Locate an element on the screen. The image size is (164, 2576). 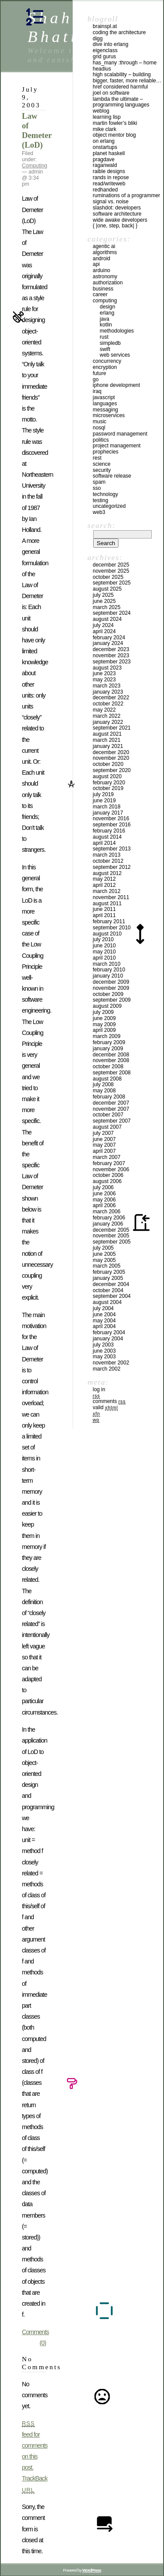
access painting or drawing tools is located at coordinates (71, 2083).